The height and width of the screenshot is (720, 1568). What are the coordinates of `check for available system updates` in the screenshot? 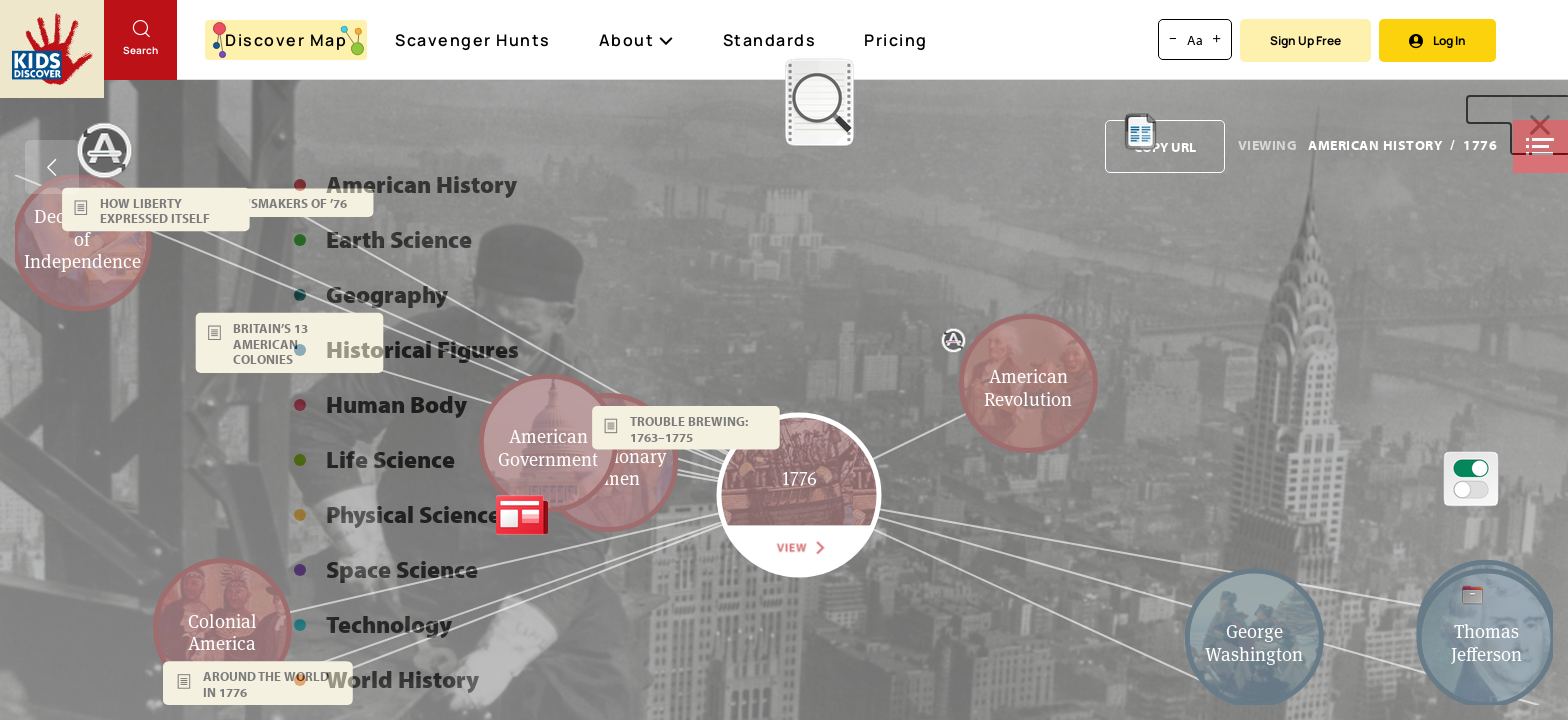 It's located at (104, 150).